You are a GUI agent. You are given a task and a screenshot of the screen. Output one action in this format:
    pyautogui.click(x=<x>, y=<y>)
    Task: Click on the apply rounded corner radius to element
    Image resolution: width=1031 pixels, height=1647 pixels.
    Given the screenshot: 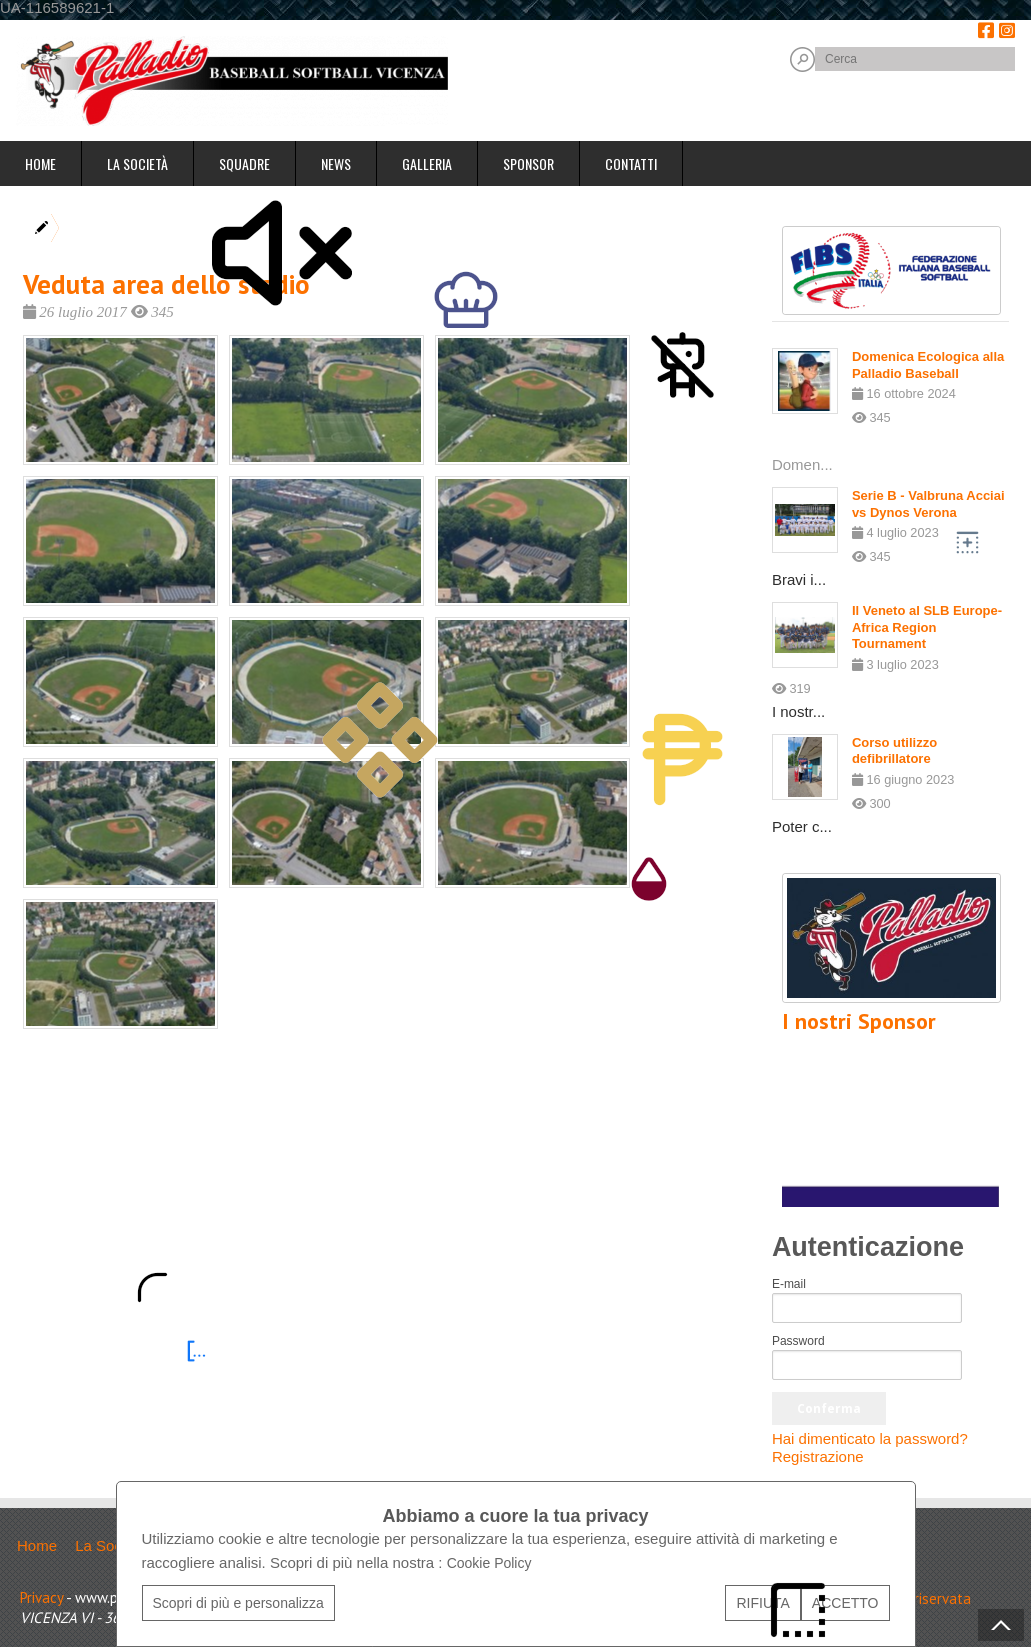 What is the action you would take?
    pyautogui.click(x=152, y=1287)
    